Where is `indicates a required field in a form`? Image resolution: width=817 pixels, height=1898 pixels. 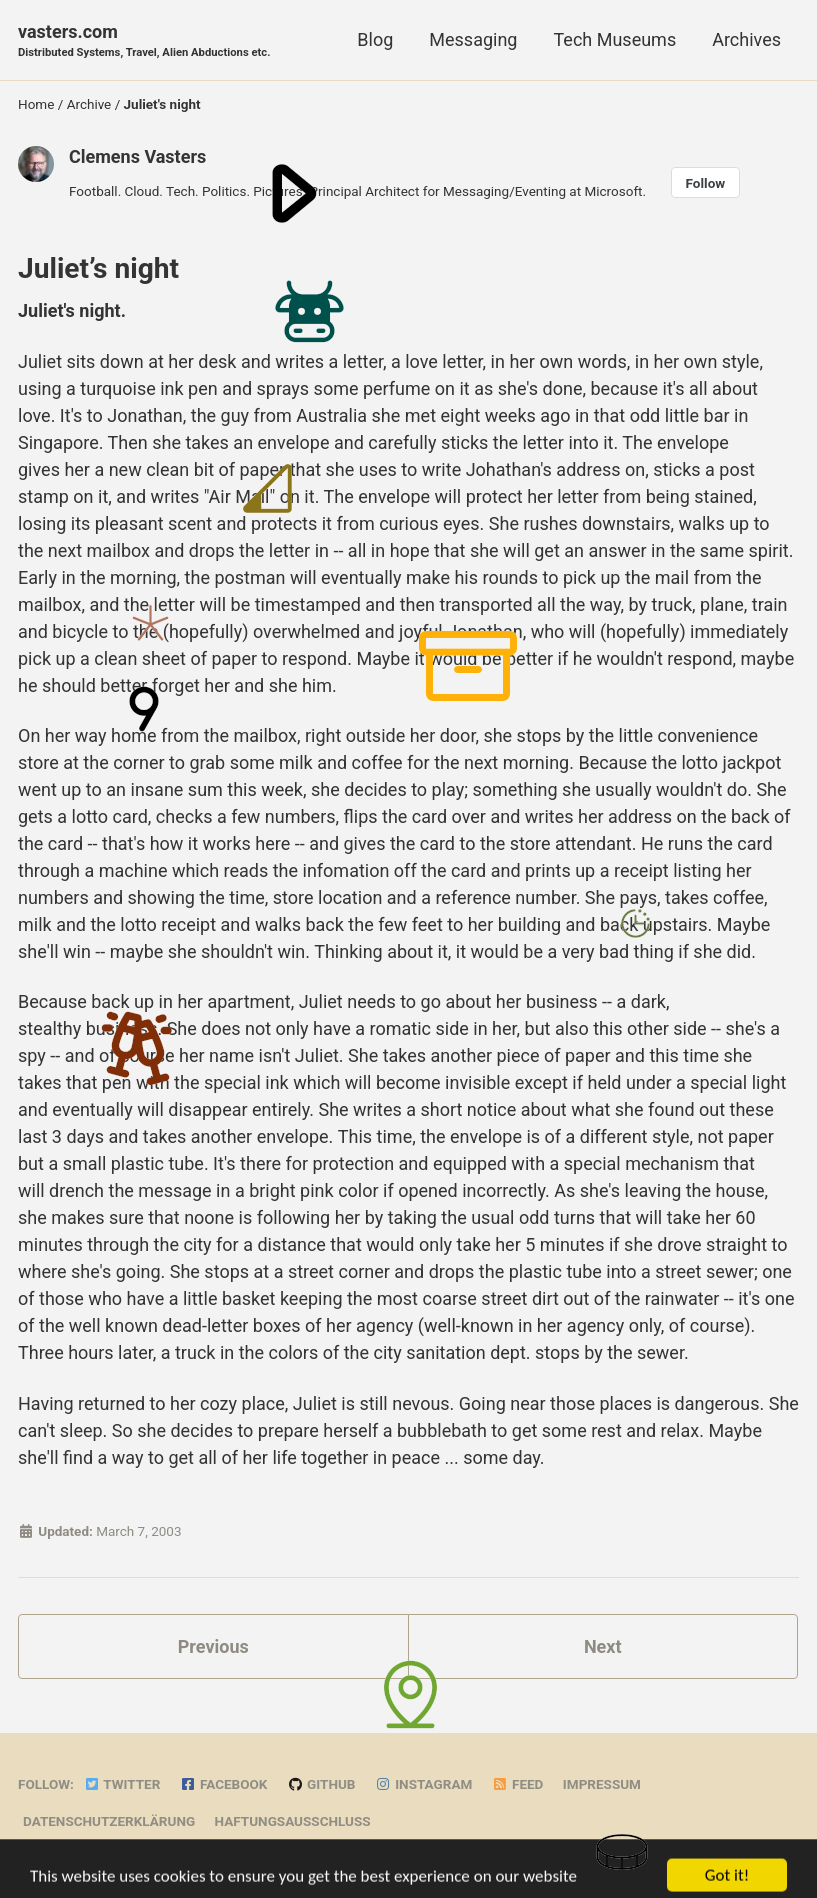
indicates a required field in a form is located at coordinates (150, 624).